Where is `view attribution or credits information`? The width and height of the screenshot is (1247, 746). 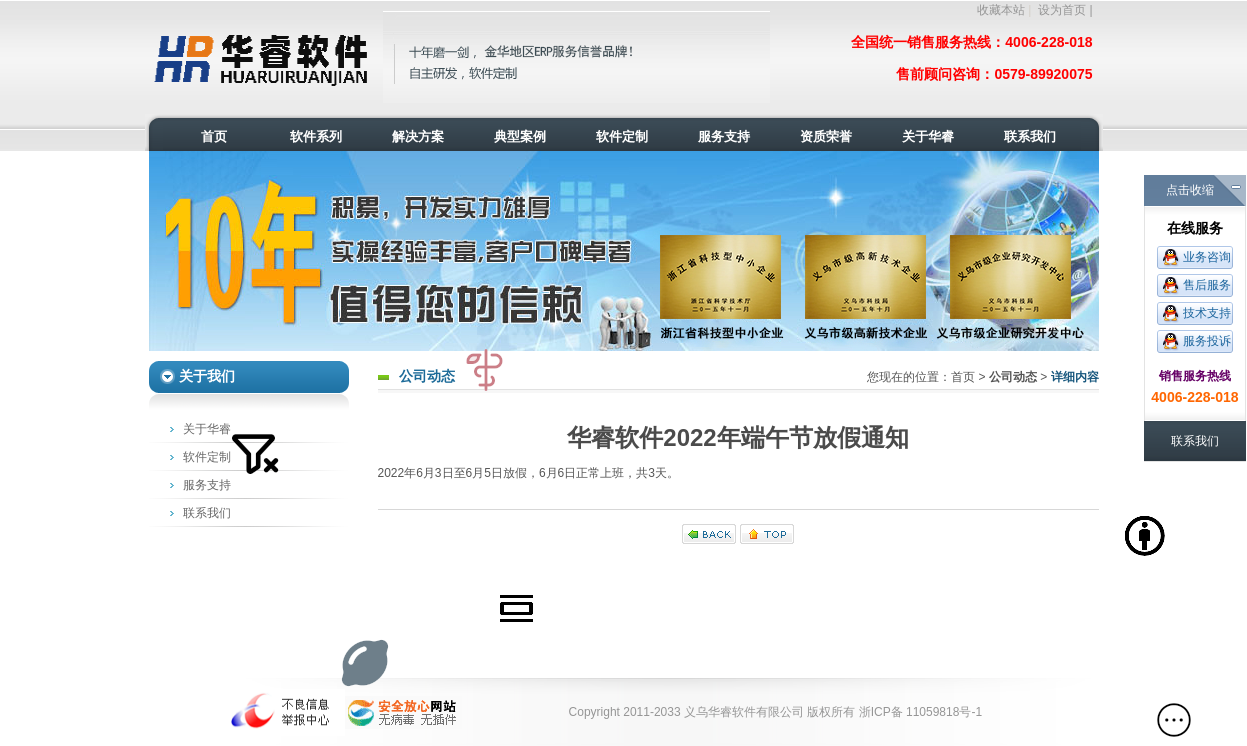
view attribution or credits information is located at coordinates (1145, 536).